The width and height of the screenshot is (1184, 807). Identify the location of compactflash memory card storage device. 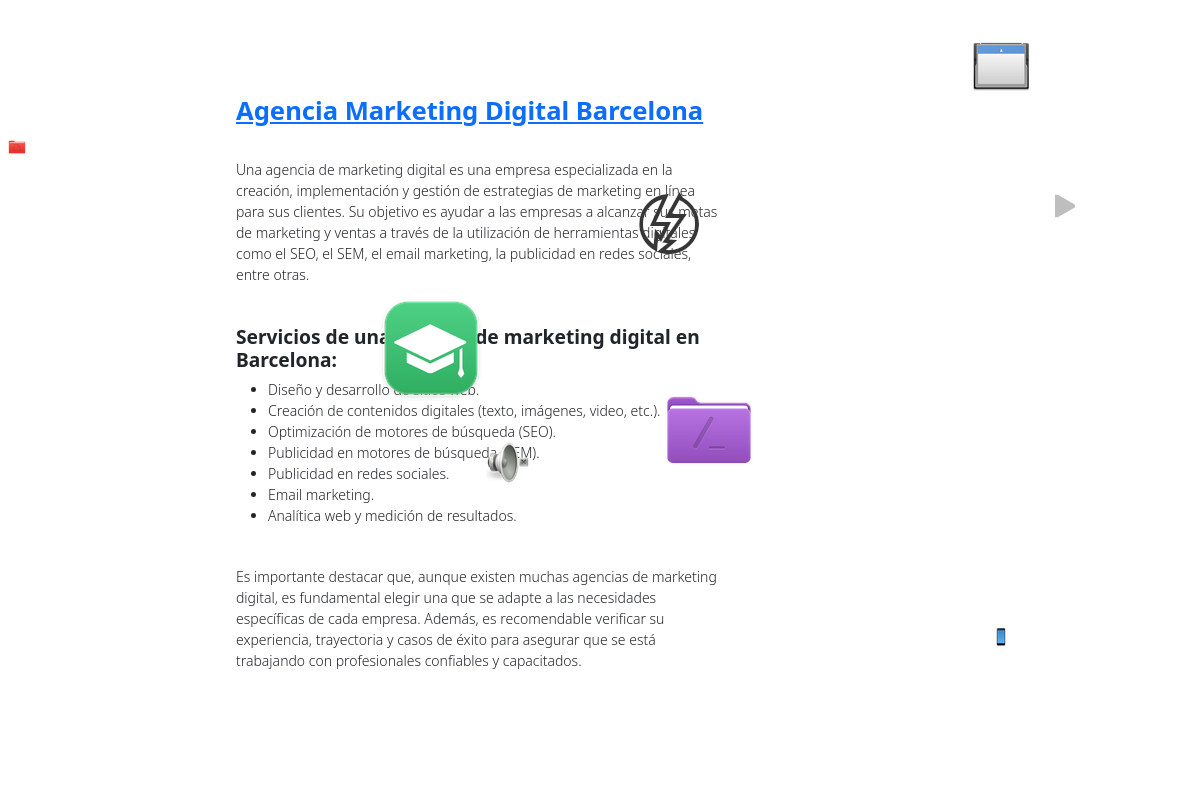
(1001, 65).